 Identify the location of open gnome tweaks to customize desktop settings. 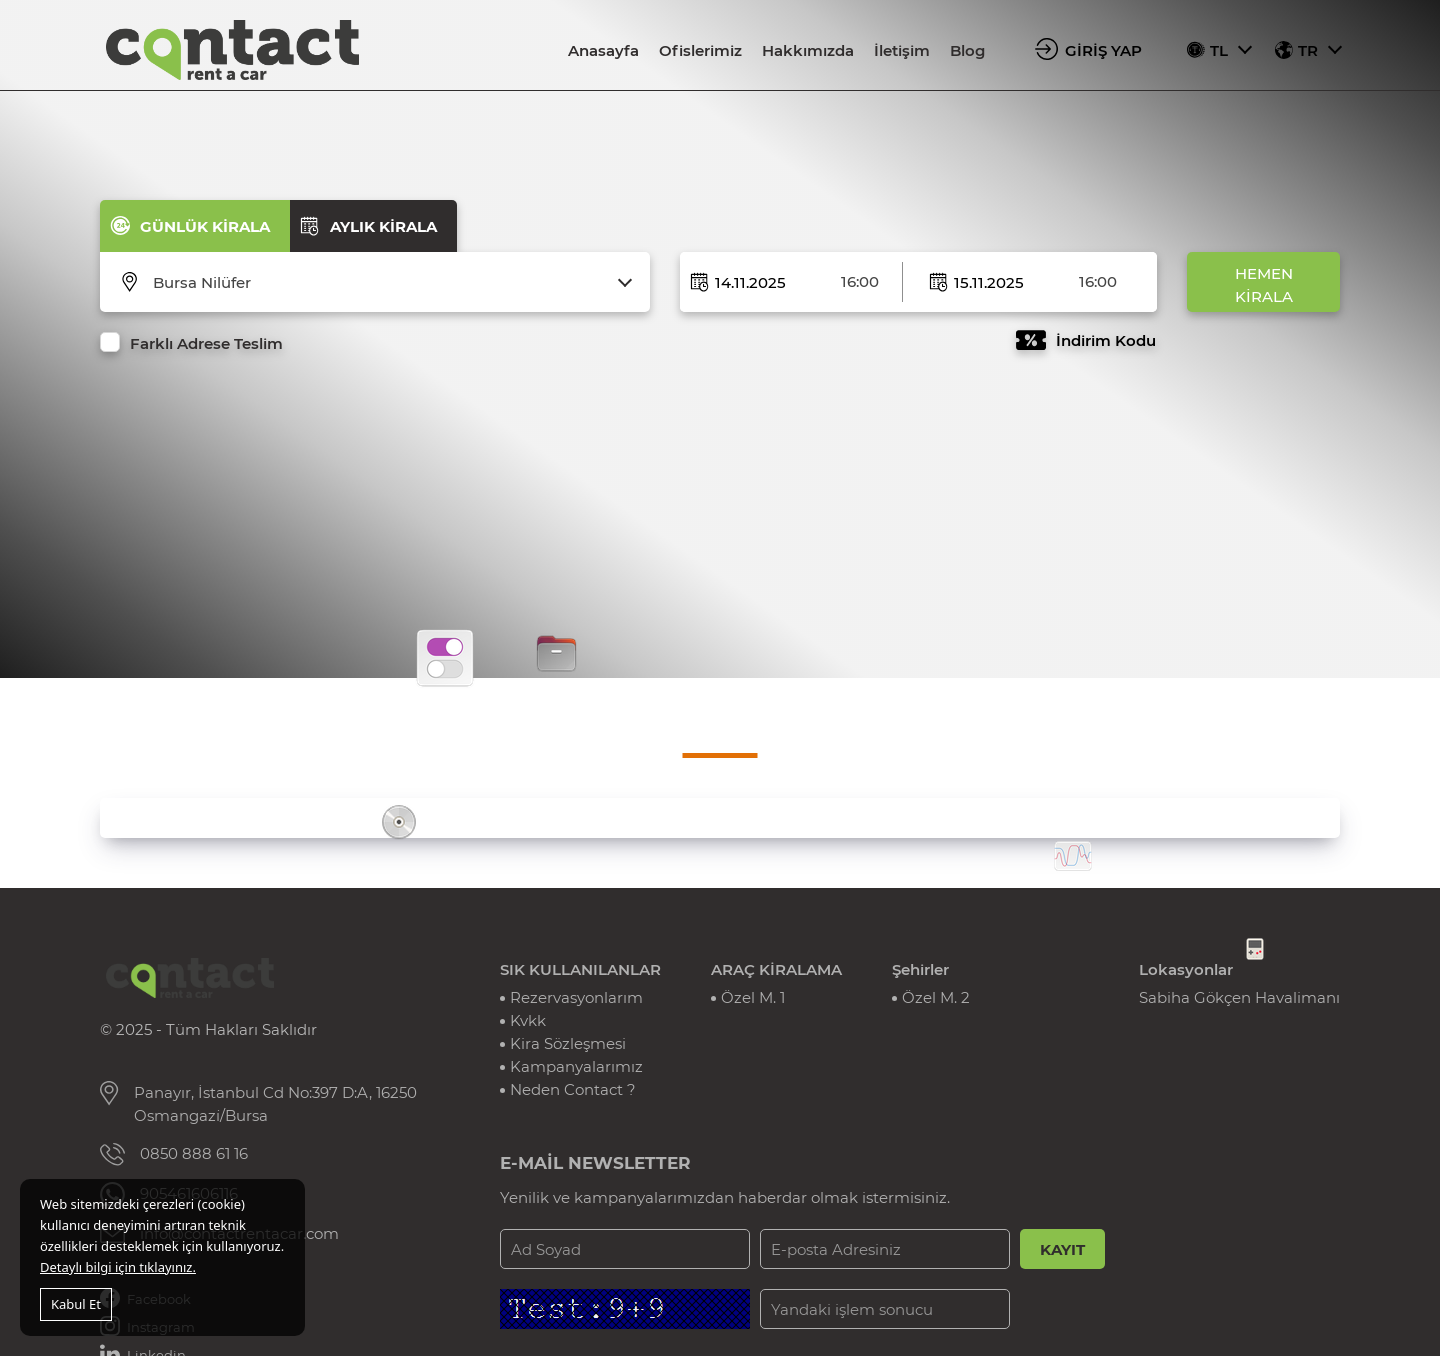
(445, 658).